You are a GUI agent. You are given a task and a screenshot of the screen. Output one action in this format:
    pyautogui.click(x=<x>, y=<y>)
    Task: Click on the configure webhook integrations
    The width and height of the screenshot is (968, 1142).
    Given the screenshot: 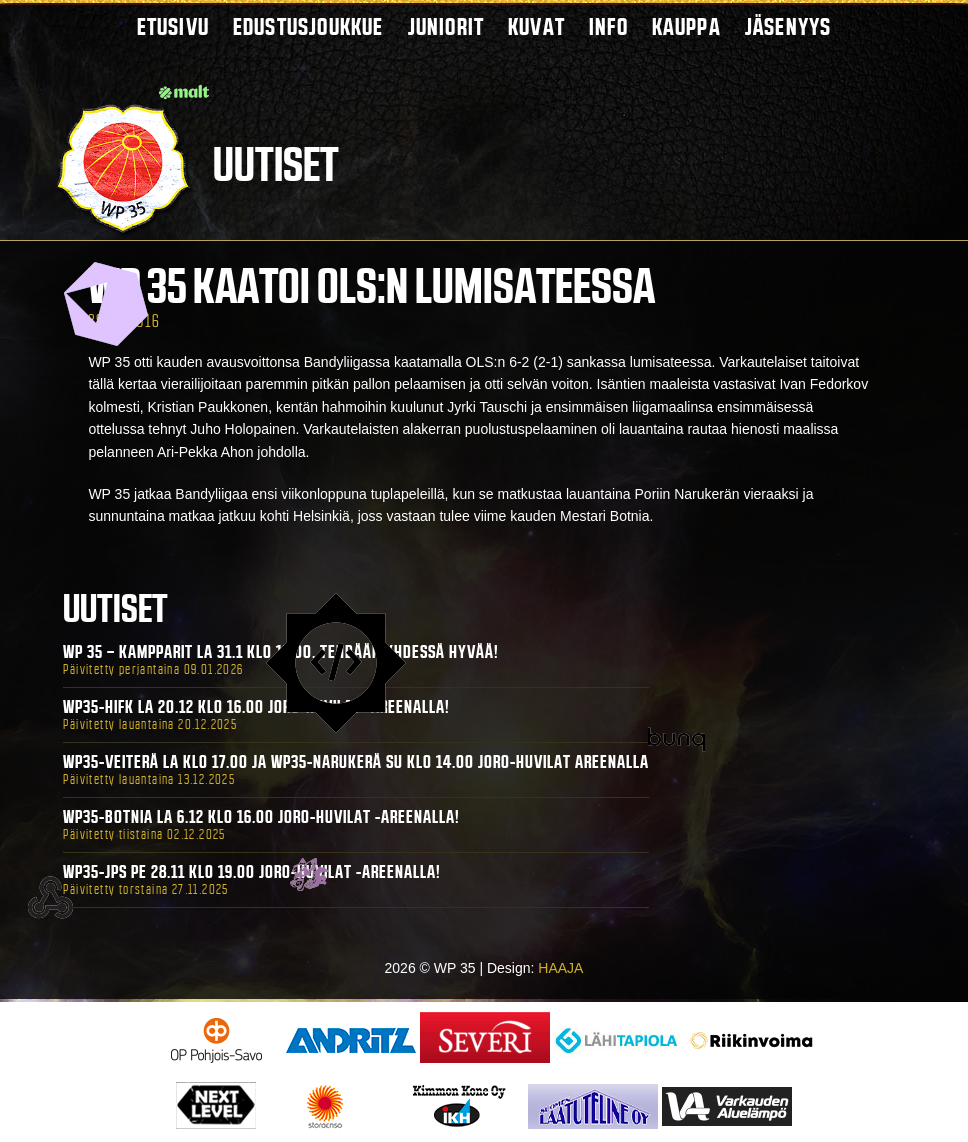 What is the action you would take?
    pyautogui.click(x=50, y=898)
    